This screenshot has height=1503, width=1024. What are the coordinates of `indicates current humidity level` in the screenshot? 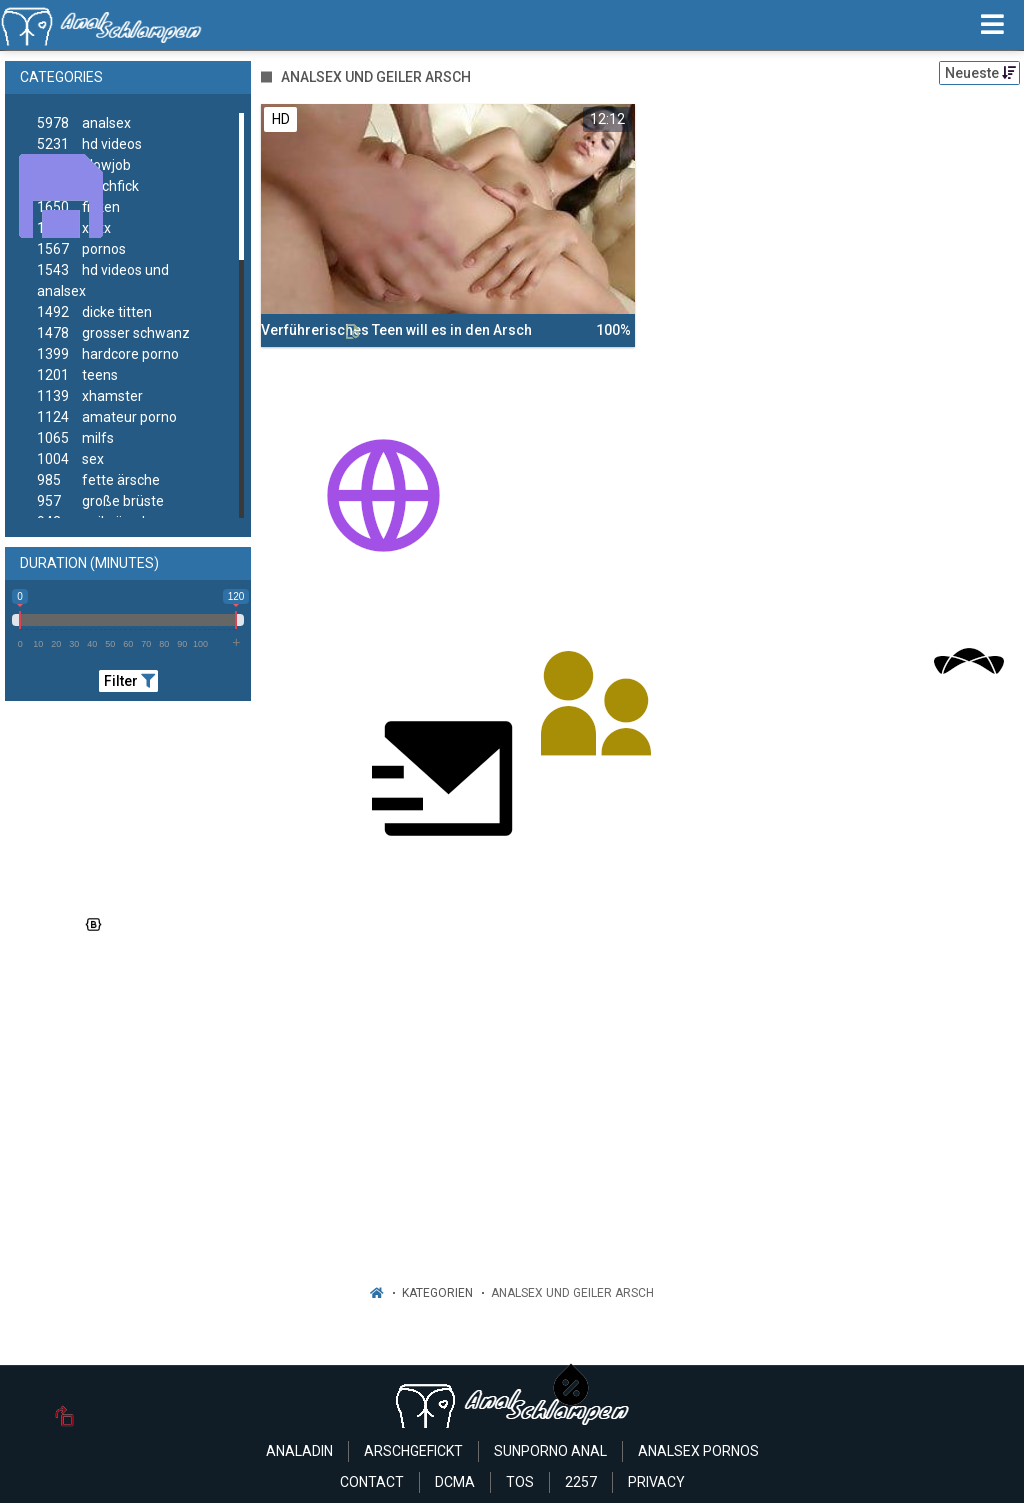 It's located at (571, 1386).